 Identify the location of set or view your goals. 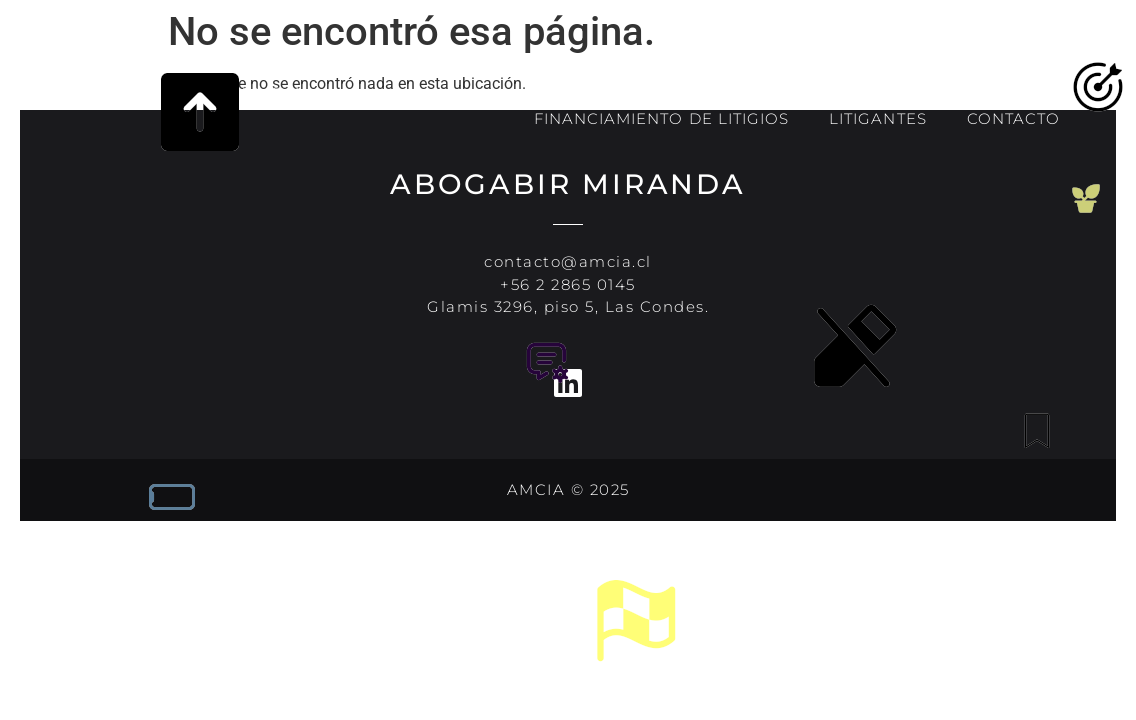
(1098, 87).